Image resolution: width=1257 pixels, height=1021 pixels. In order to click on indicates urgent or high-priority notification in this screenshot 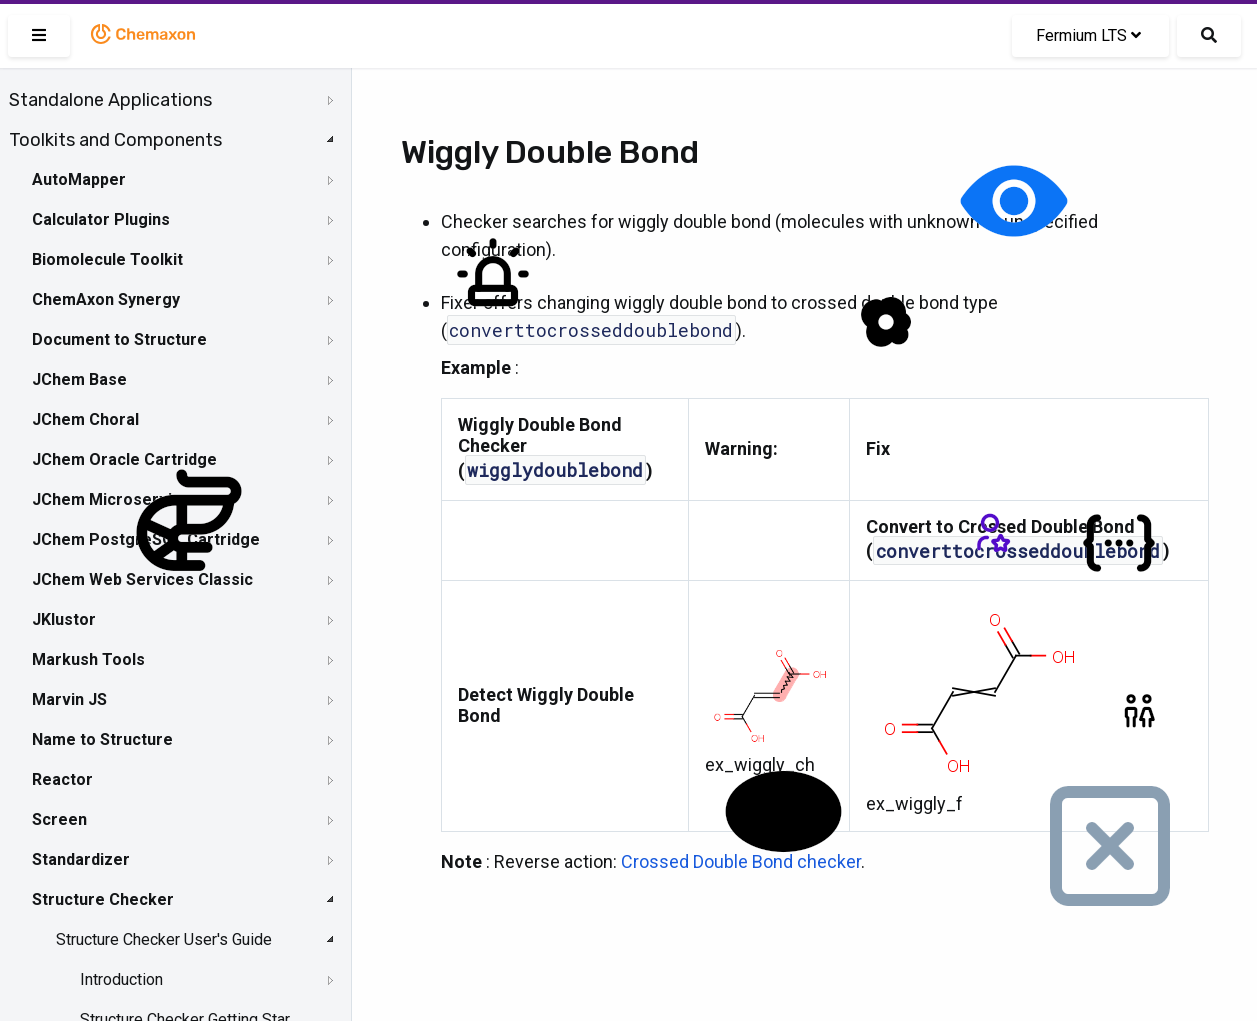, I will do `click(493, 274)`.